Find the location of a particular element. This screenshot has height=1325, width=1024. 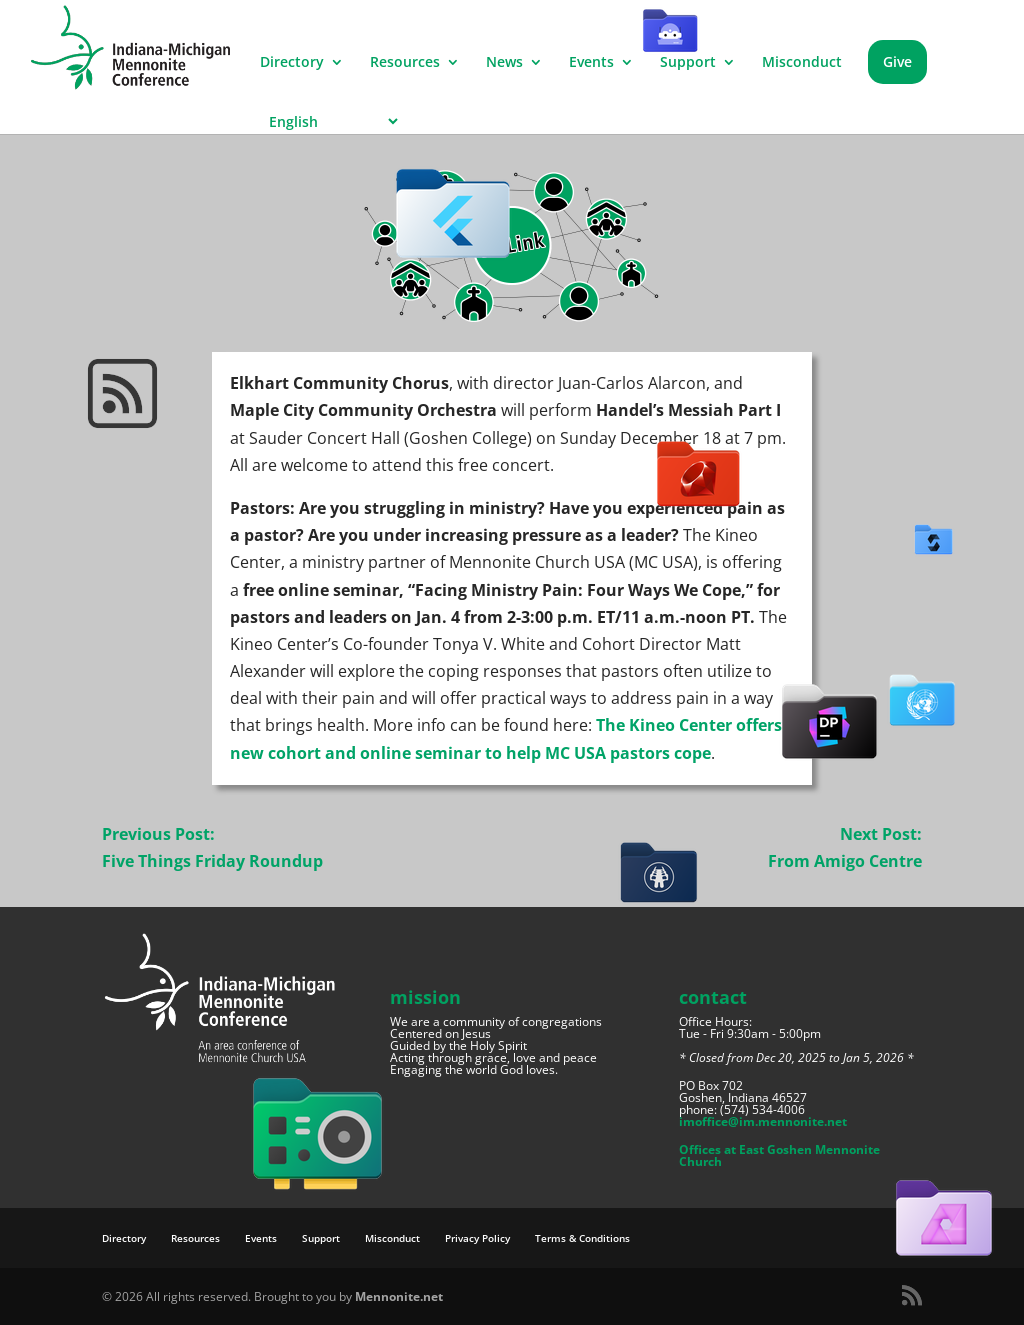

folder containing solidity smart contract files is located at coordinates (933, 540).